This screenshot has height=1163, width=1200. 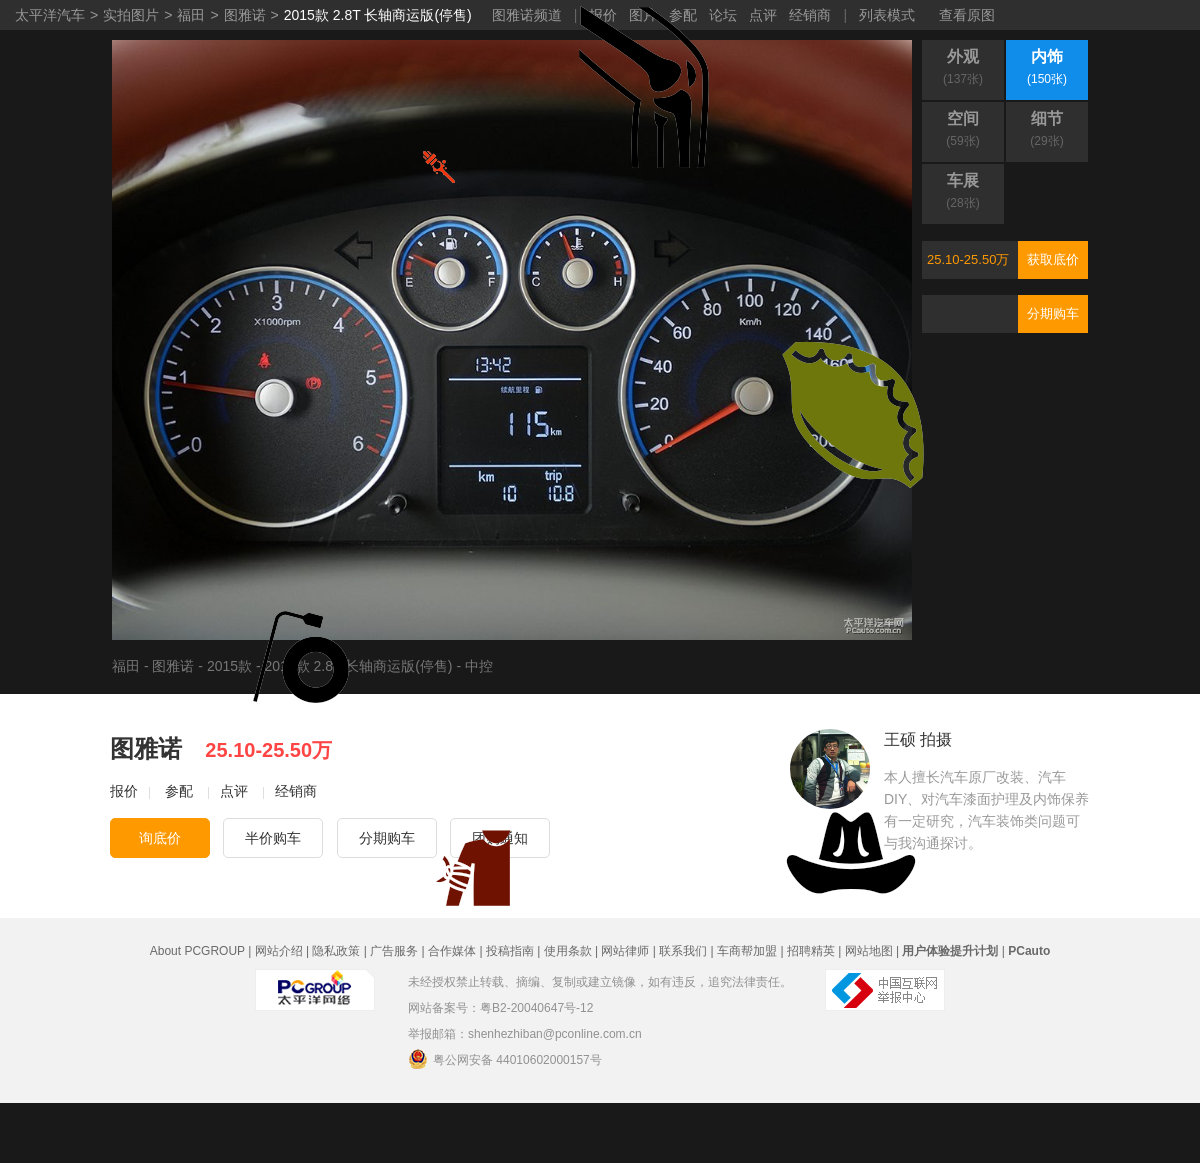 I want to click on report an injury or health issue, so click(x=472, y=868).